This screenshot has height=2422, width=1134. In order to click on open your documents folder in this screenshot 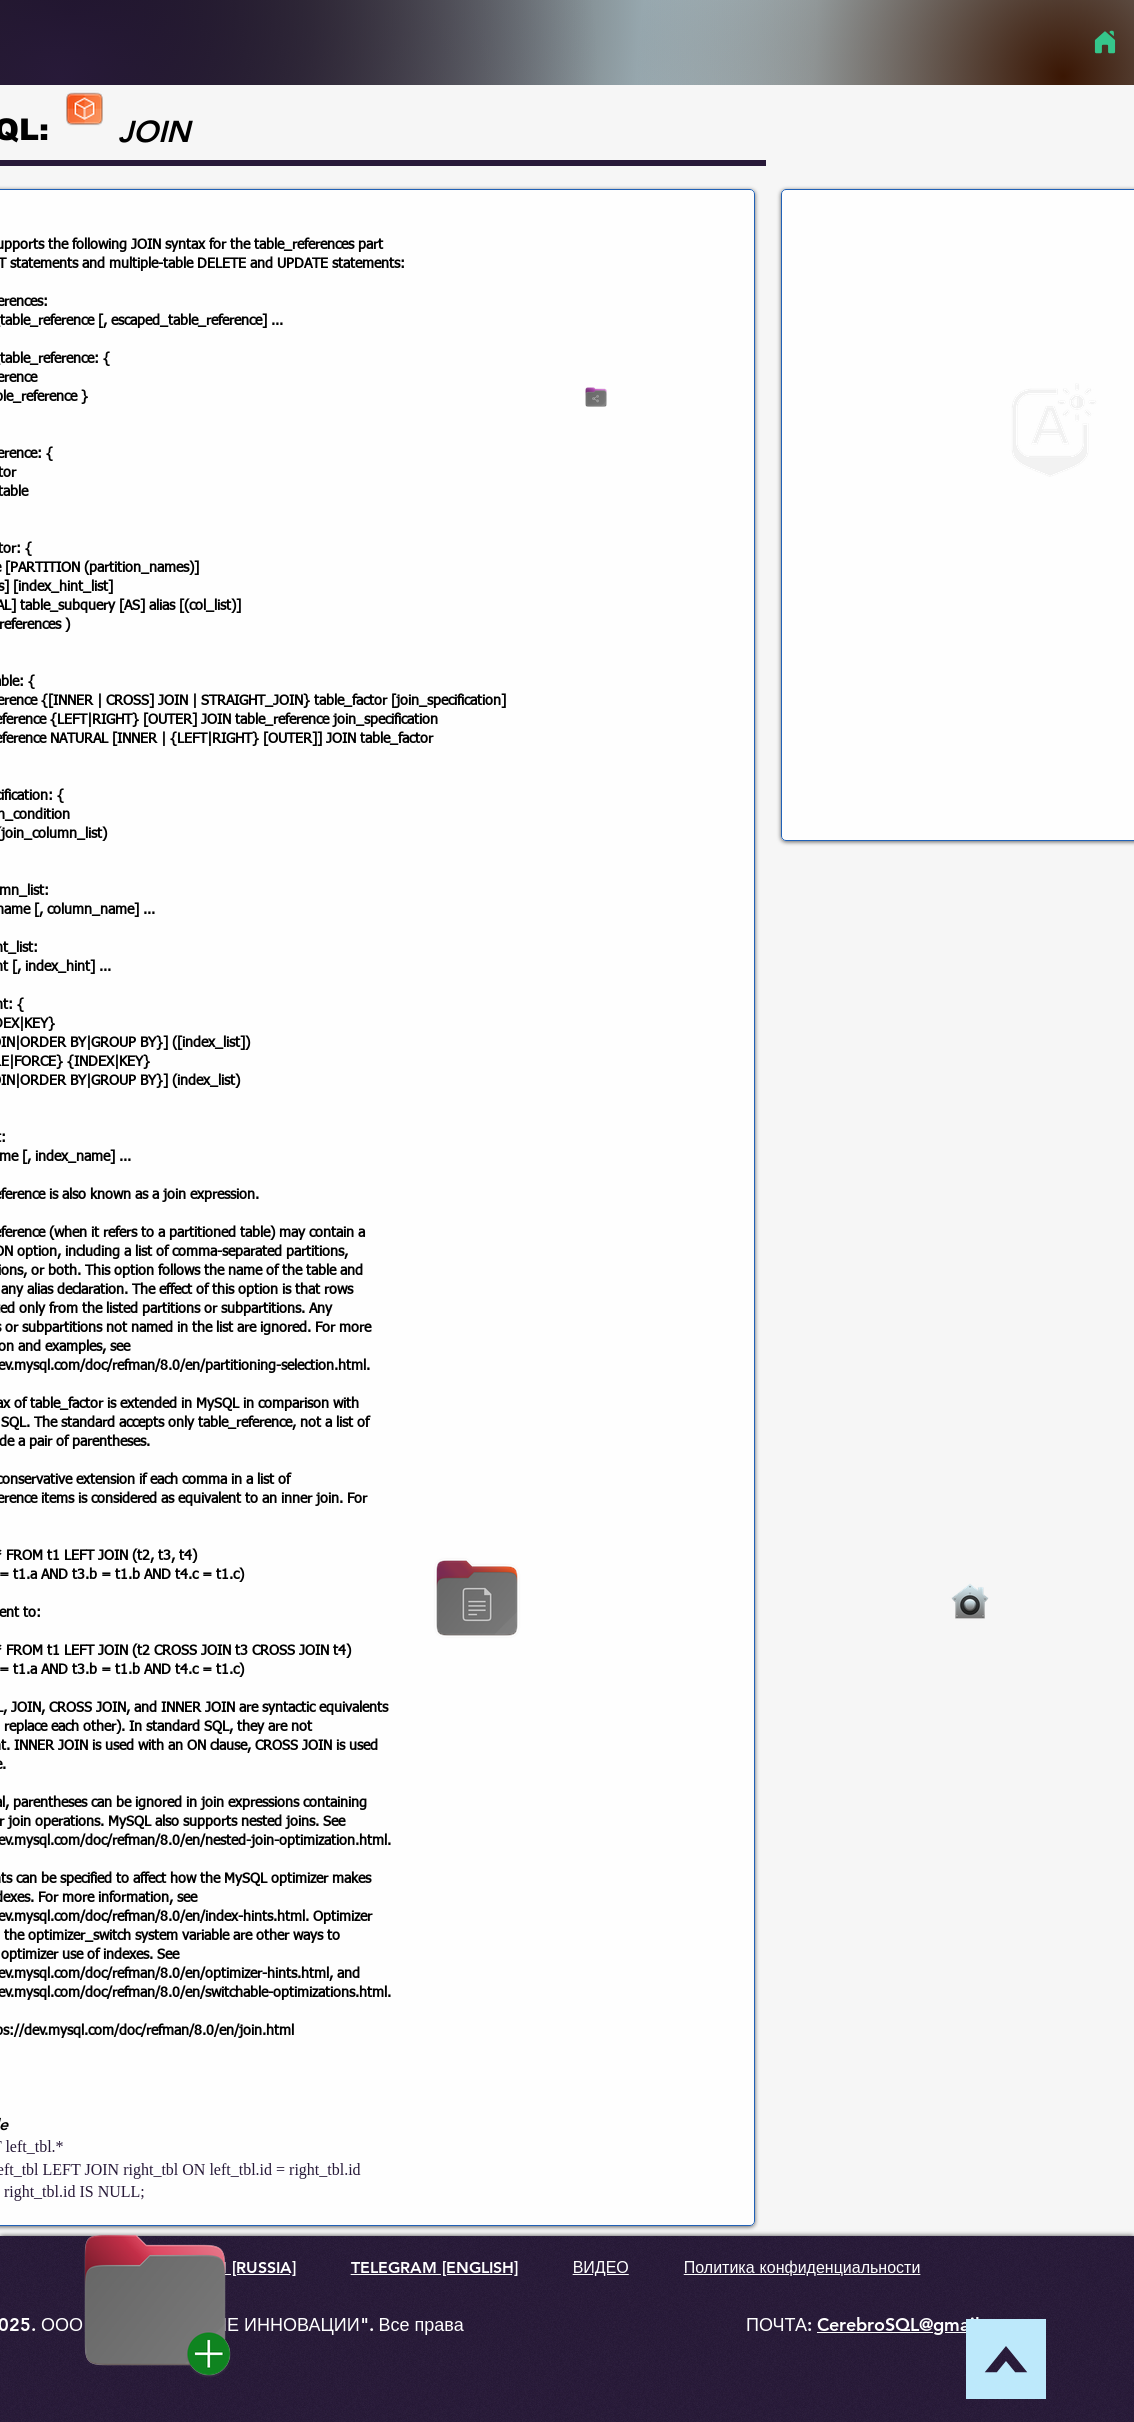, I will do `click(477, 1598)`.